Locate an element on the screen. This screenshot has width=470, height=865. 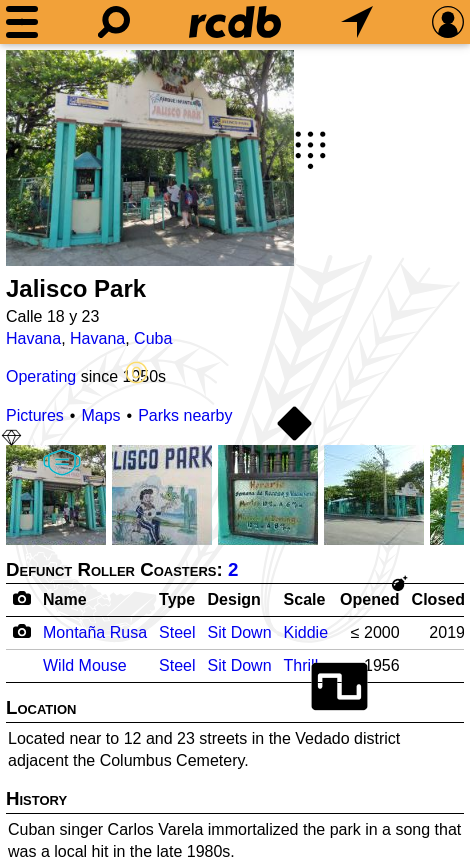
indicates a destructive or irreversible action is located at coordinates (399, 583).